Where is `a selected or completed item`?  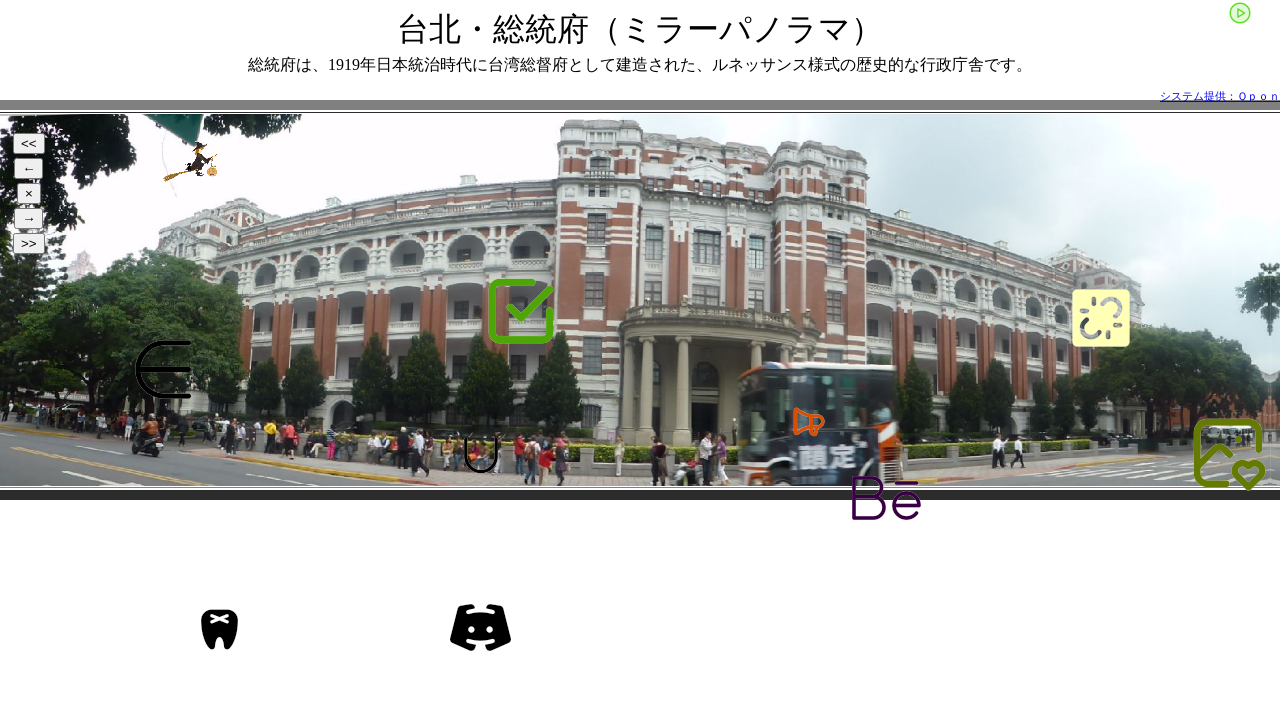 a selected or completed item is located at coordinates (521, 311).